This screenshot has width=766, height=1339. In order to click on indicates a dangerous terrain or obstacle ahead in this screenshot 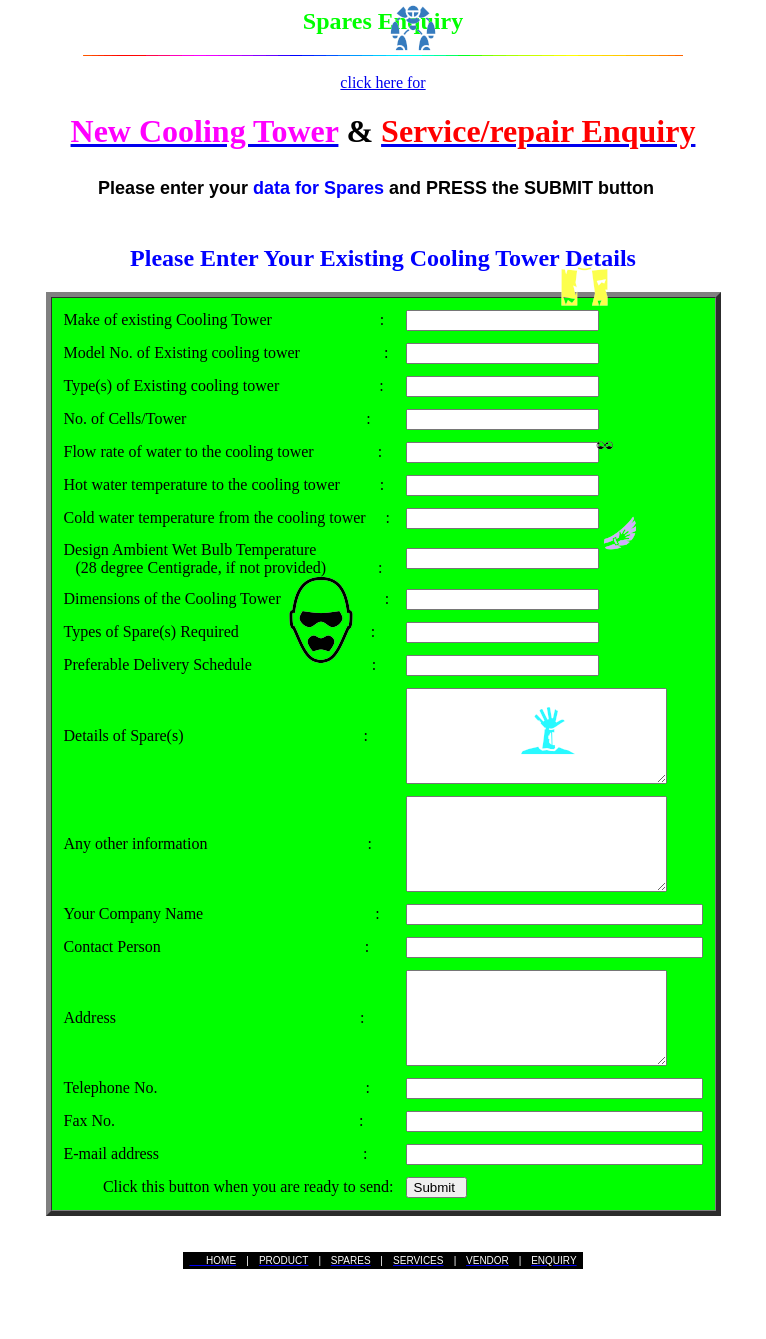, I will do `click(584, 282)`.